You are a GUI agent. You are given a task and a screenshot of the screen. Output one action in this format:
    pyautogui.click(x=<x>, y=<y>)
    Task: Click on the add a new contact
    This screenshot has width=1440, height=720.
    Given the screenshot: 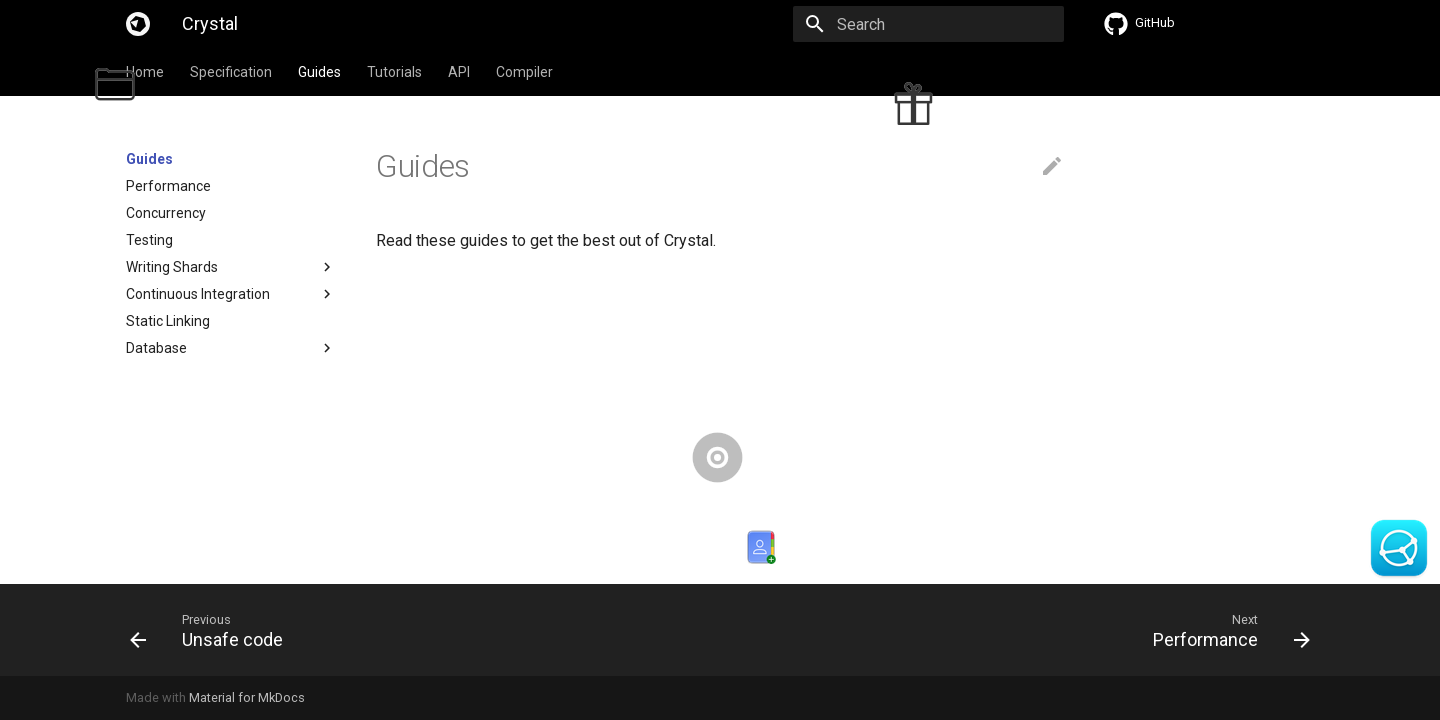 What is the action you would take?
    pyautogui.click(x=761, y=547)
    